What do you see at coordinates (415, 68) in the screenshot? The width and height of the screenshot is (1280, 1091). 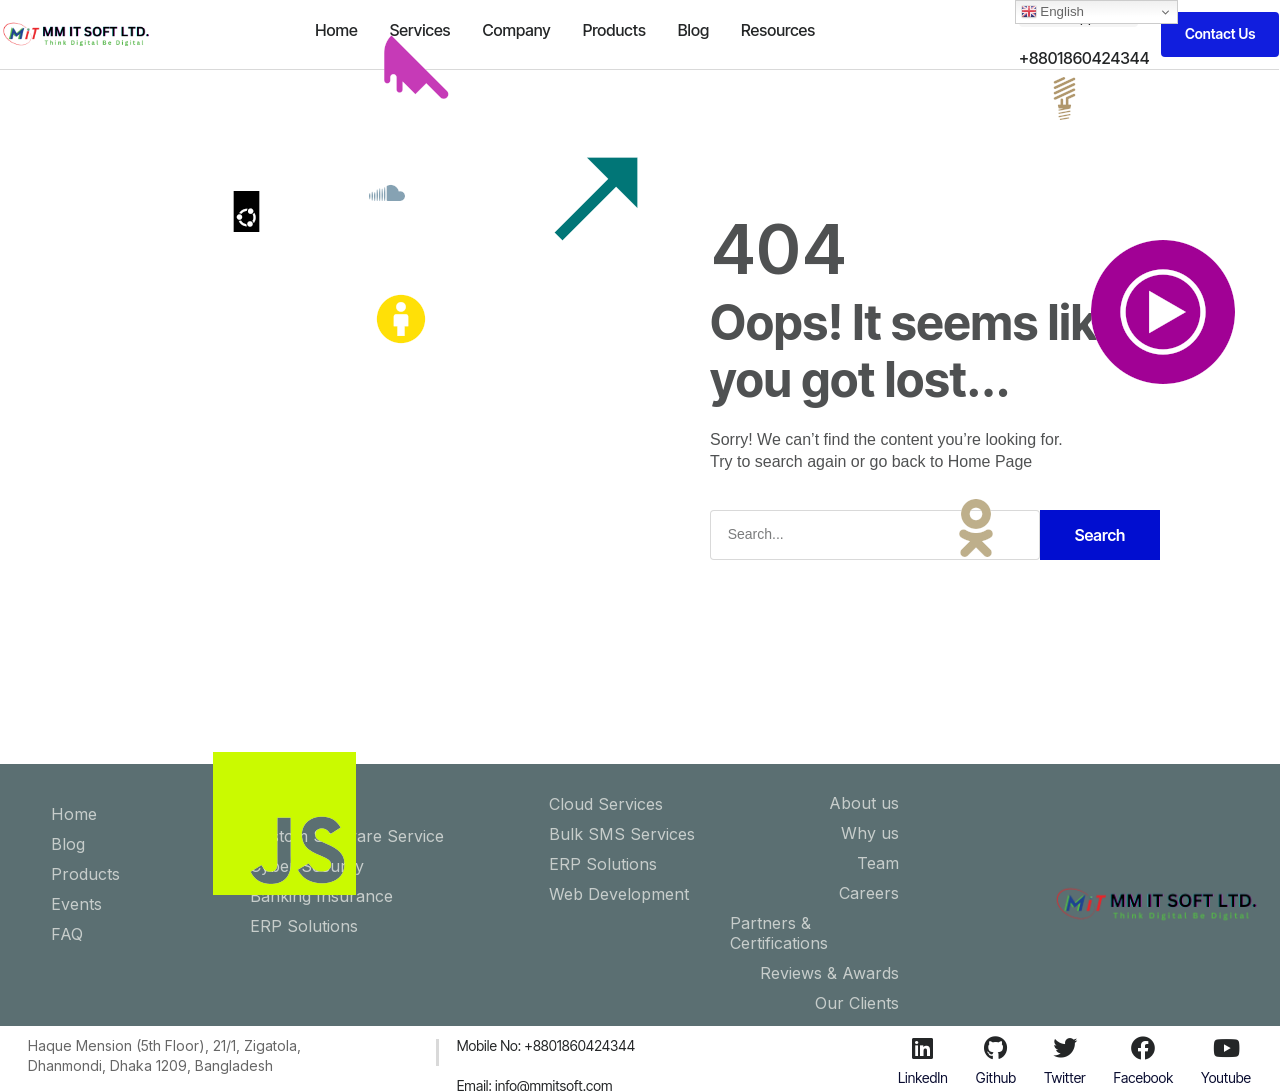 I see `indicates mature or violent content warning` at bounding box center [415, 68].